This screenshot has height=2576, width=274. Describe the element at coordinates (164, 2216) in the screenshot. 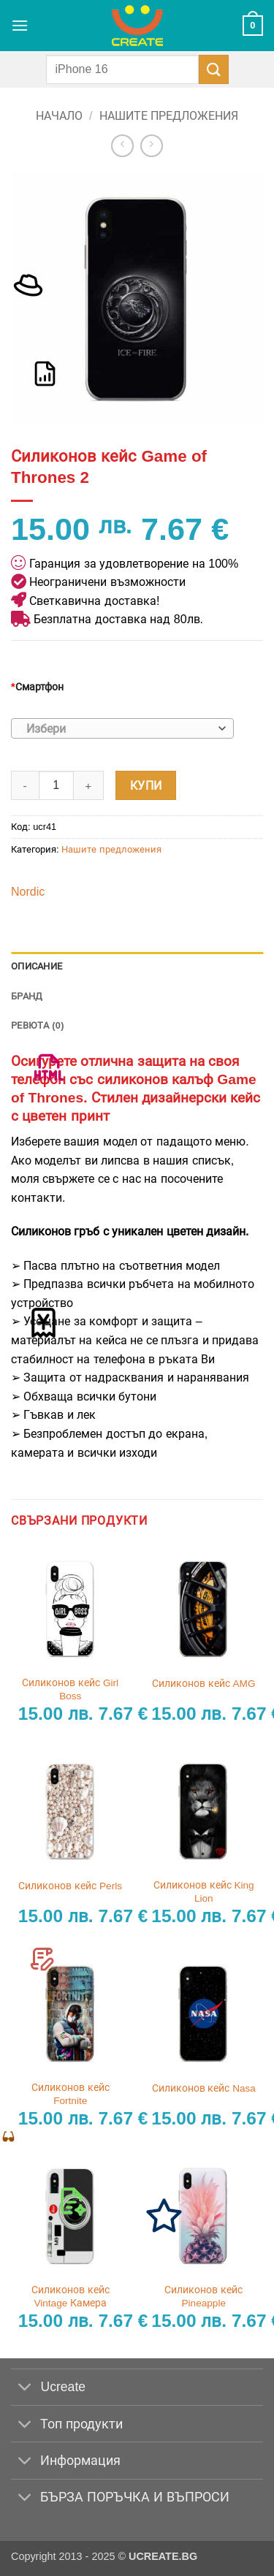

I see `add to favorites` at that location.